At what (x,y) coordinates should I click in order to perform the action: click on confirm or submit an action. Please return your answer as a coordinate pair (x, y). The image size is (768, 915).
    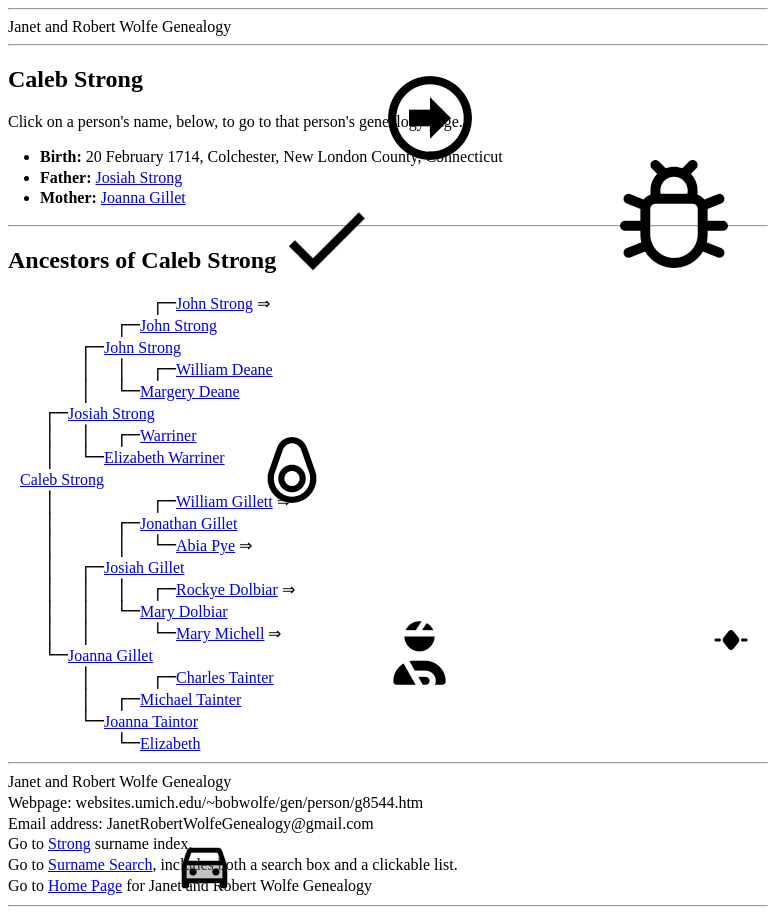
    Looking at the image, I should click on (326, 240).